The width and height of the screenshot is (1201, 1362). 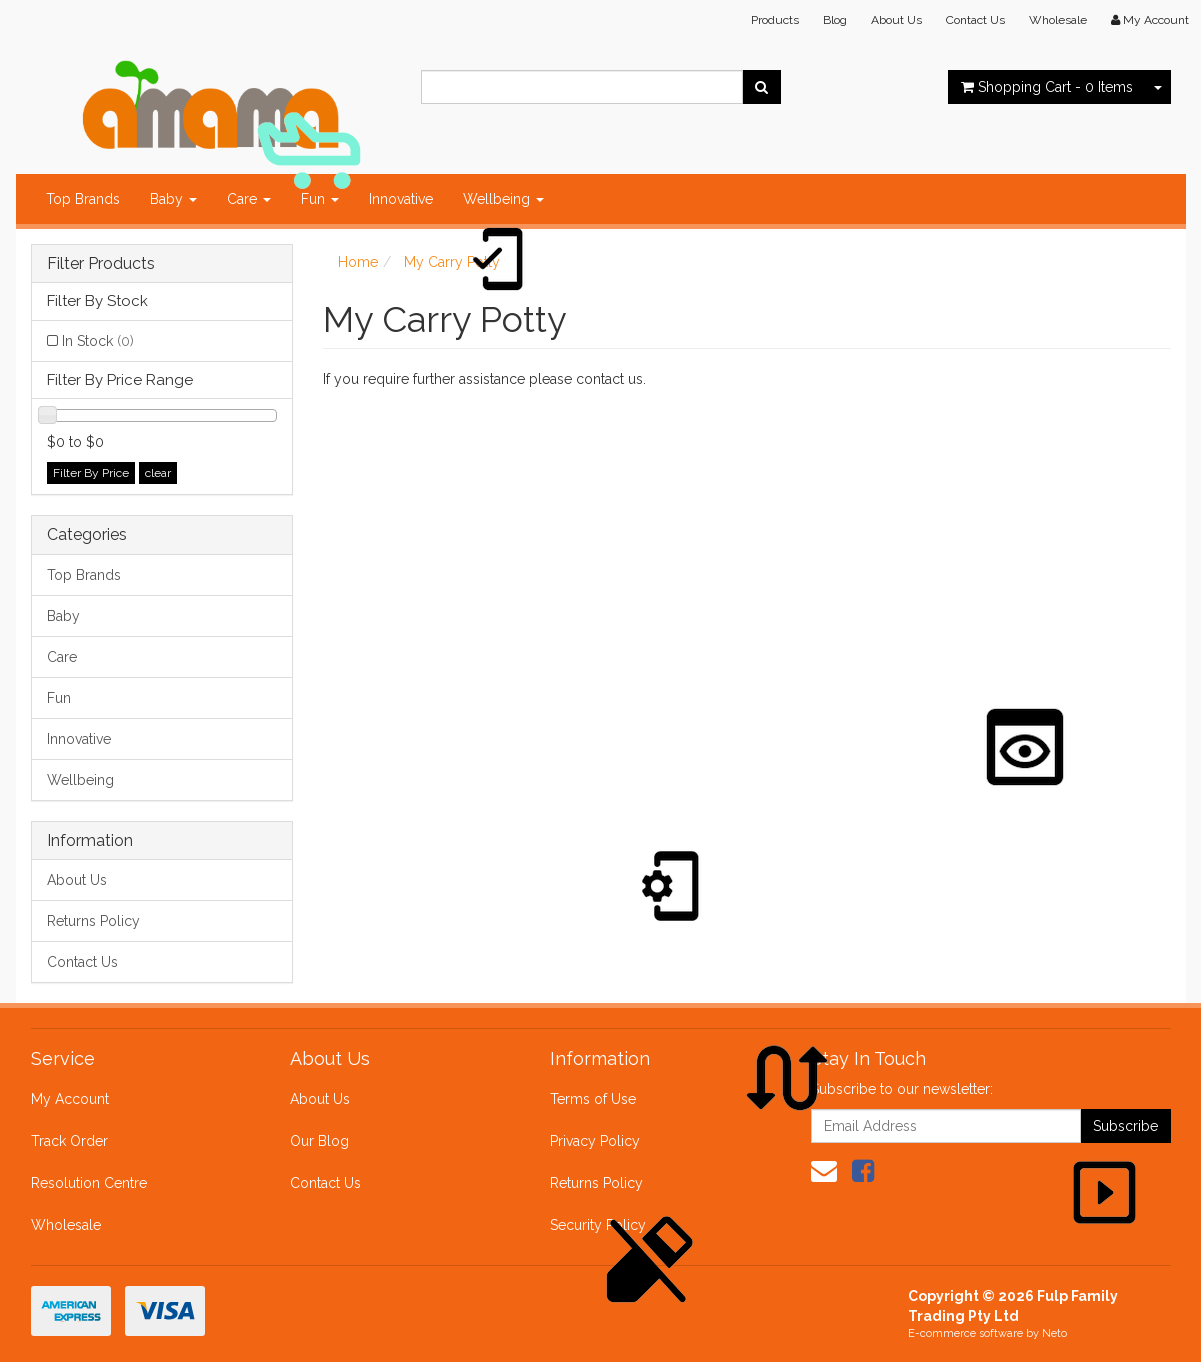 What do you see at coordinates (497, 259) in the screenshot?
I see `indicates mobile-friendly or responsive design` at bounding box center [497, 259].